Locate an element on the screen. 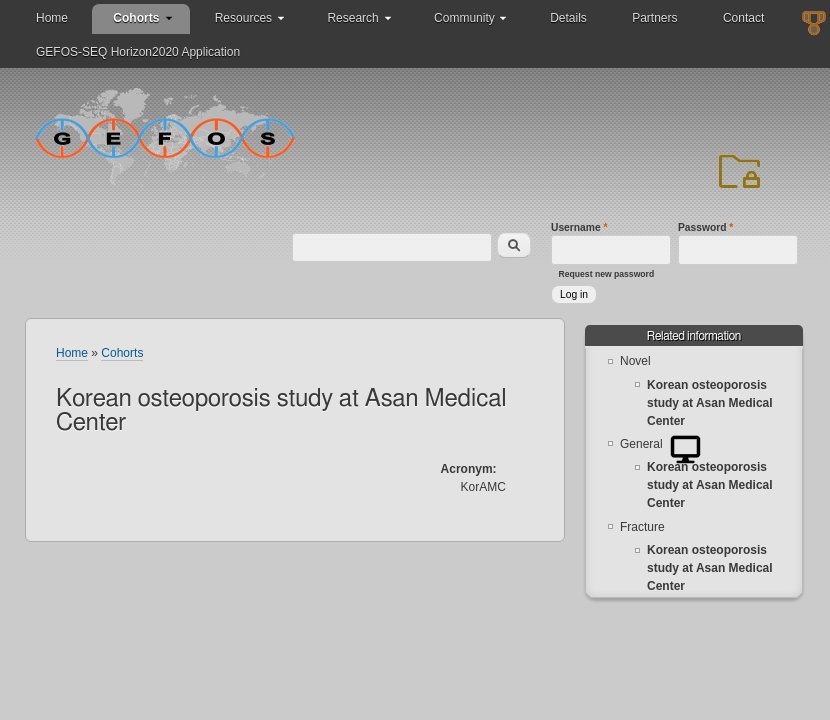 This screenshot has height=720, width=830. view achievements or awards is located at coordinates (814, 22).